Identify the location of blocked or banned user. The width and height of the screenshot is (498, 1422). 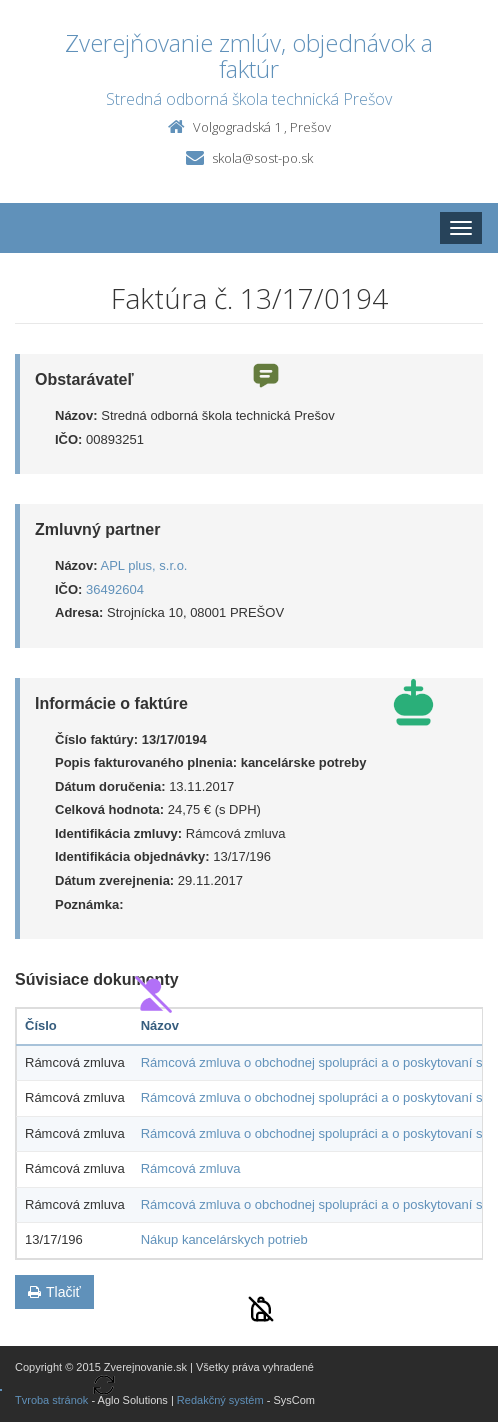
(153, 994).